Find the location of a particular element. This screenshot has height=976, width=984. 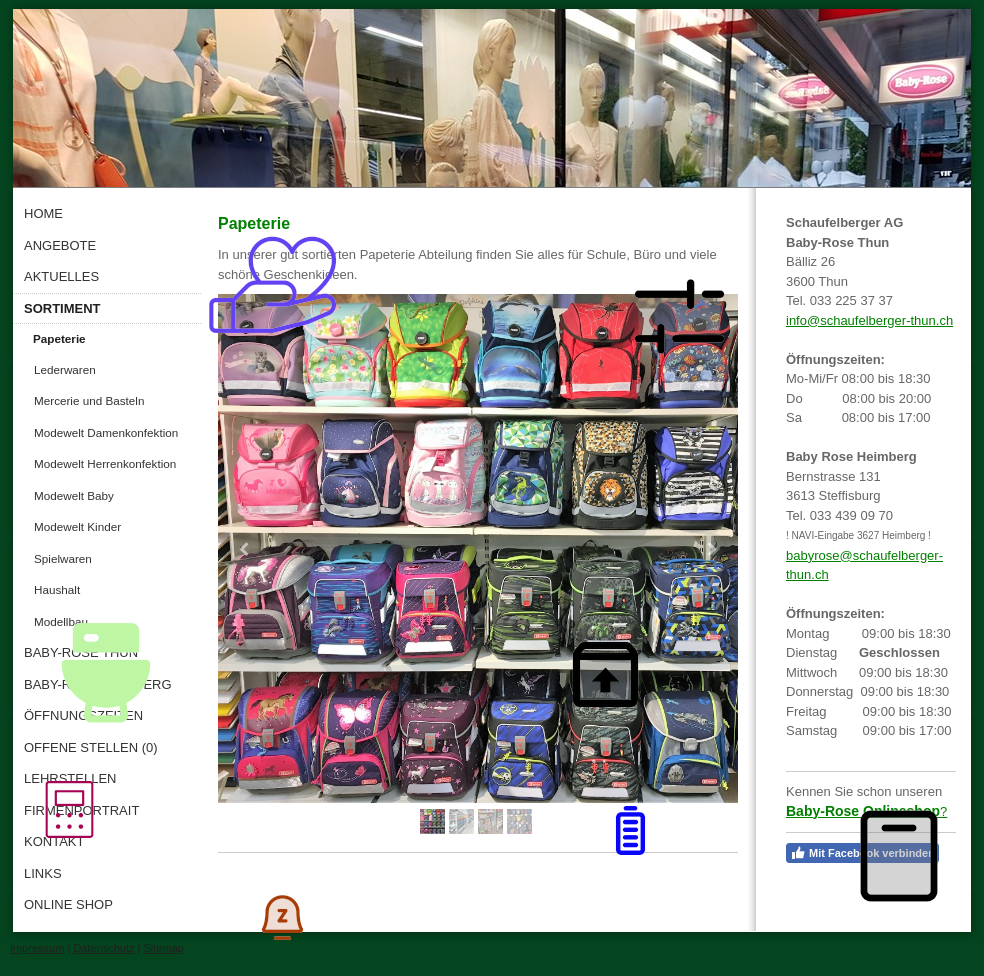

restore item from archive is located at coordinates (605, 674).